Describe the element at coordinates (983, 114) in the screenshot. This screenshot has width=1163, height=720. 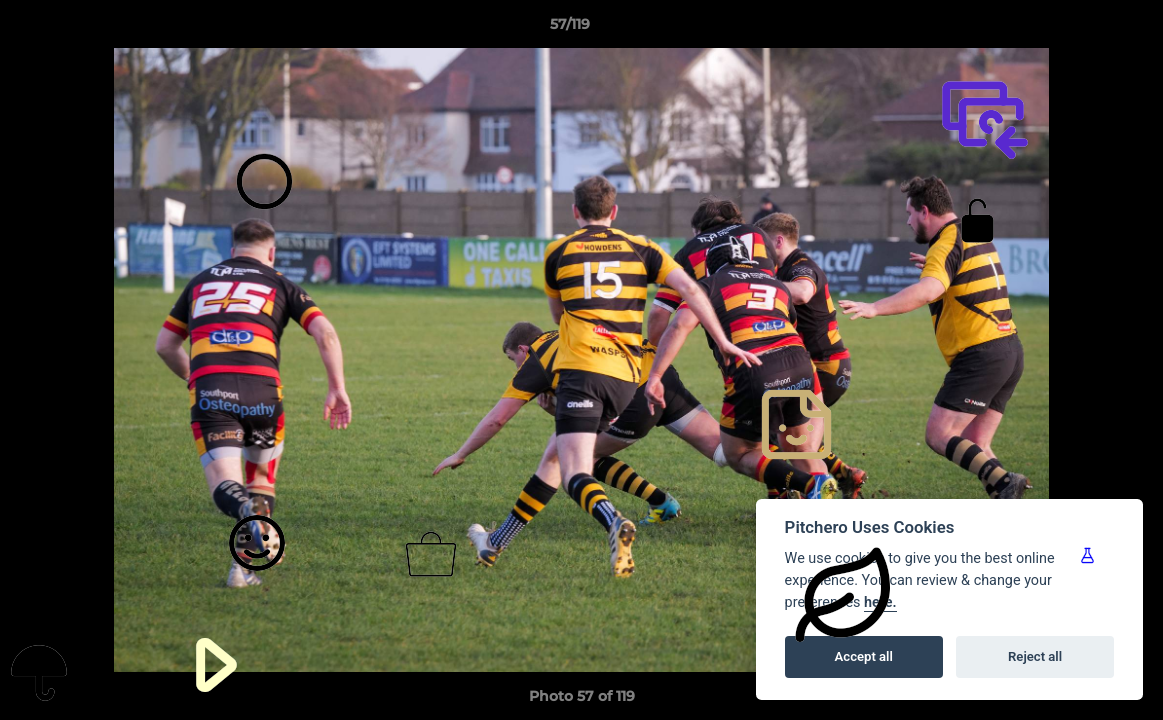
I see `request a refund or money back` at that location.